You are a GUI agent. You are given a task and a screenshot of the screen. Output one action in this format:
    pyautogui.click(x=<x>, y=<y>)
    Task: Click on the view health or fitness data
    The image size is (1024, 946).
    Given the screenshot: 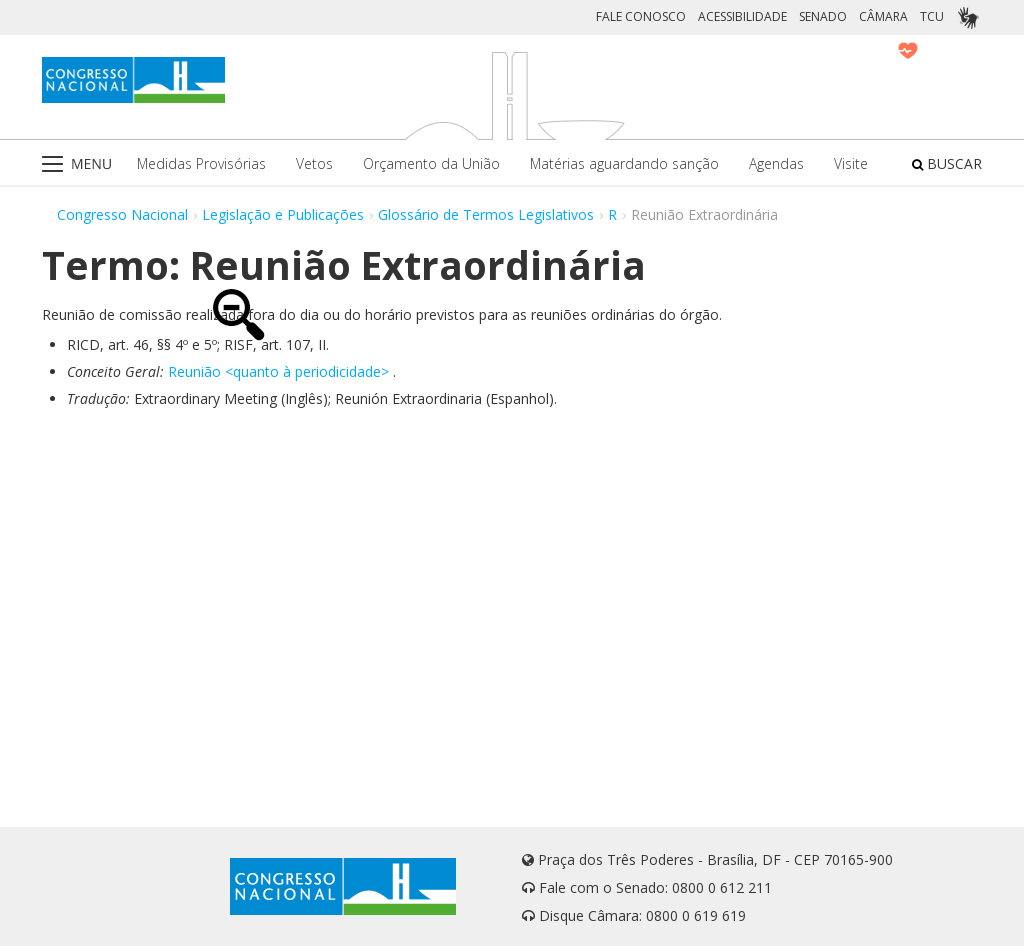 What is the action you would take?
    pyautogui.click(x=908, y=50)
    